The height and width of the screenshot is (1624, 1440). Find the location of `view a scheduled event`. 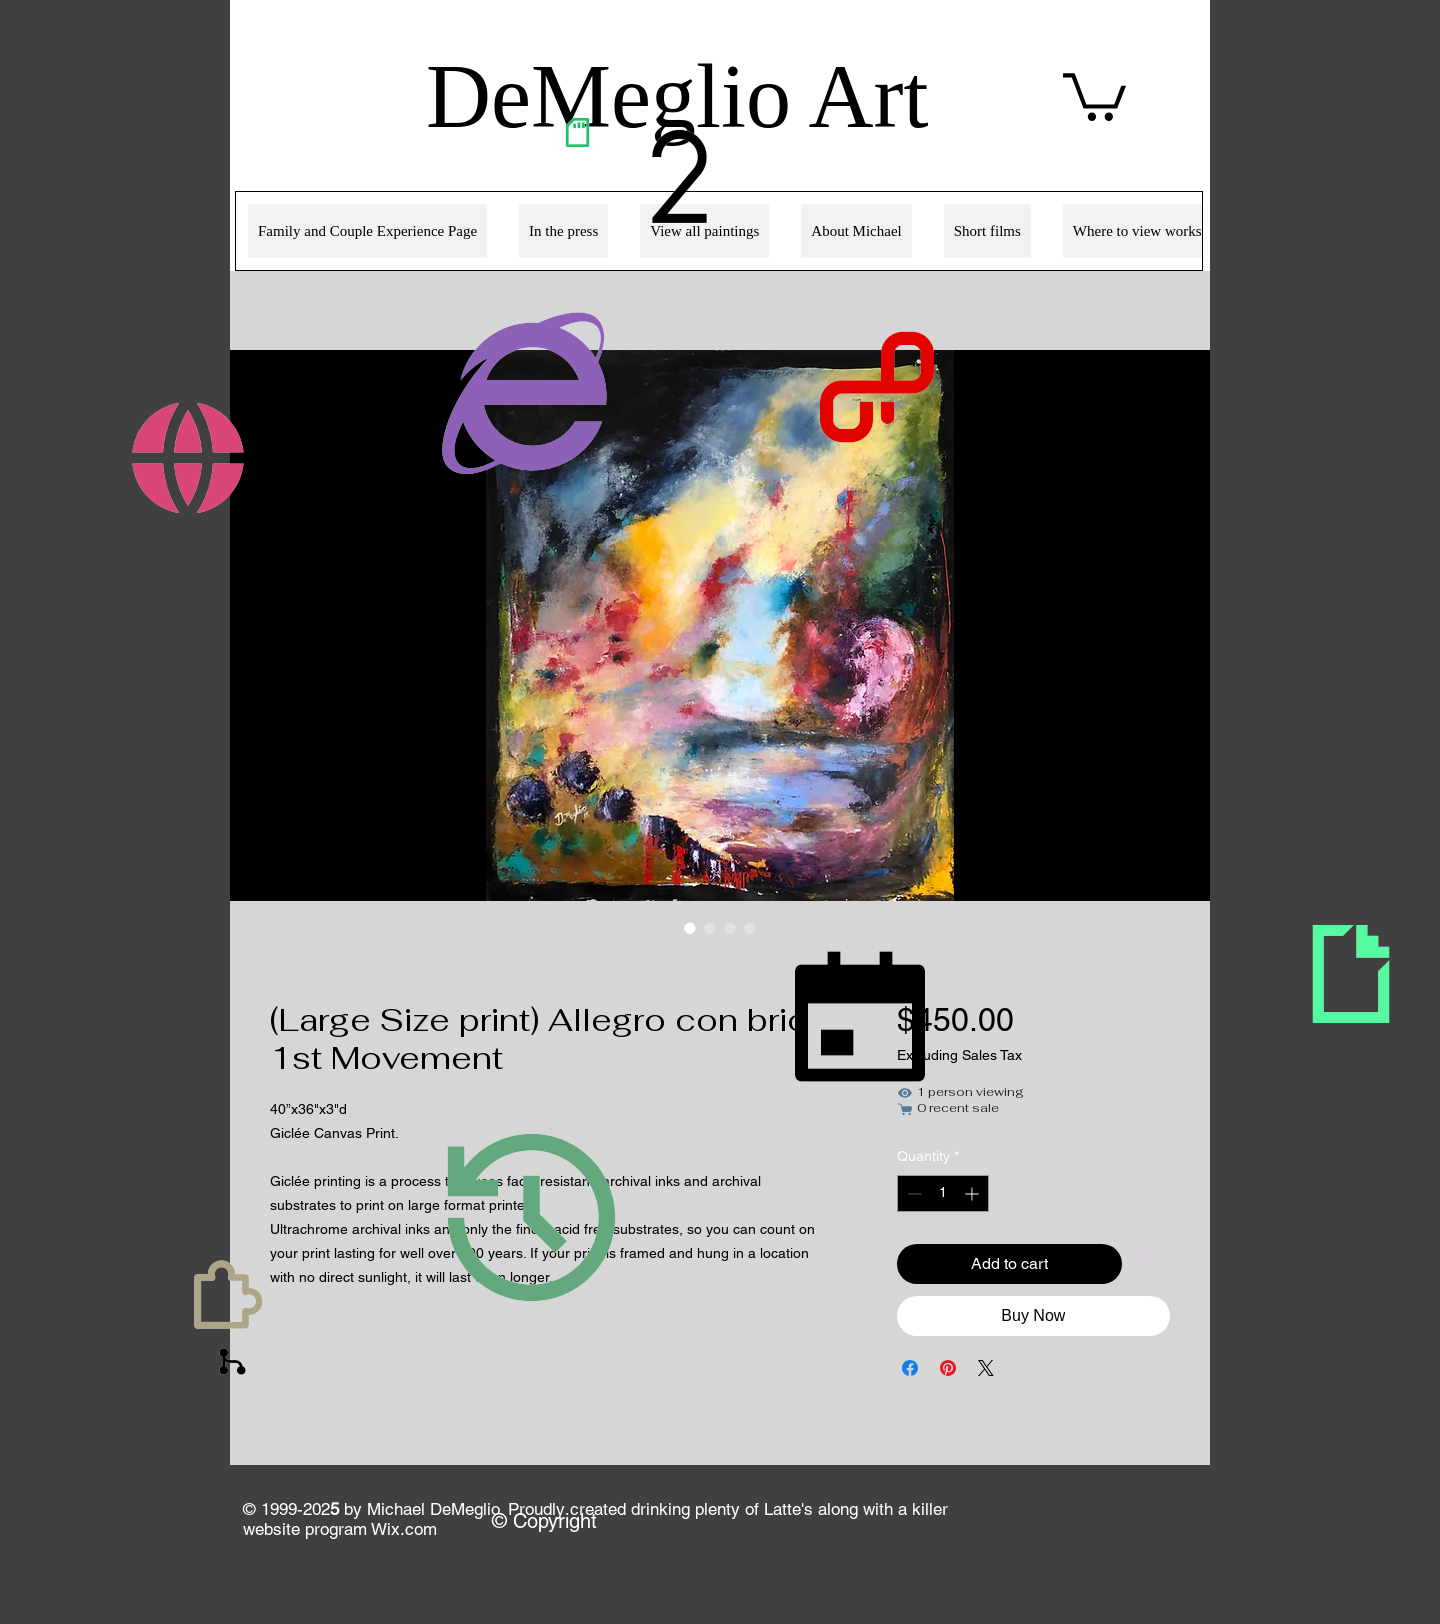

view a scheduled event is located at coordinates (860, 1023).